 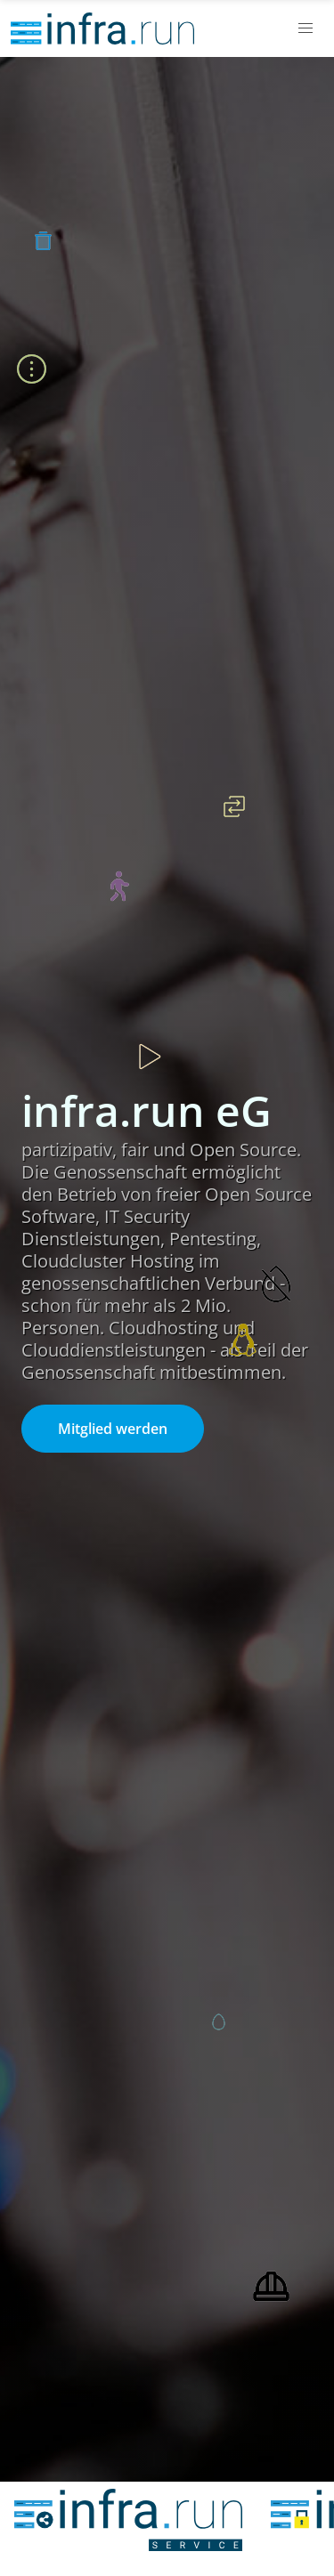 What do you see at coordinates (118, 886) in the screenshot?
I see `walking directions or pedestrian navigation mode` at bounding box center [118, 886].